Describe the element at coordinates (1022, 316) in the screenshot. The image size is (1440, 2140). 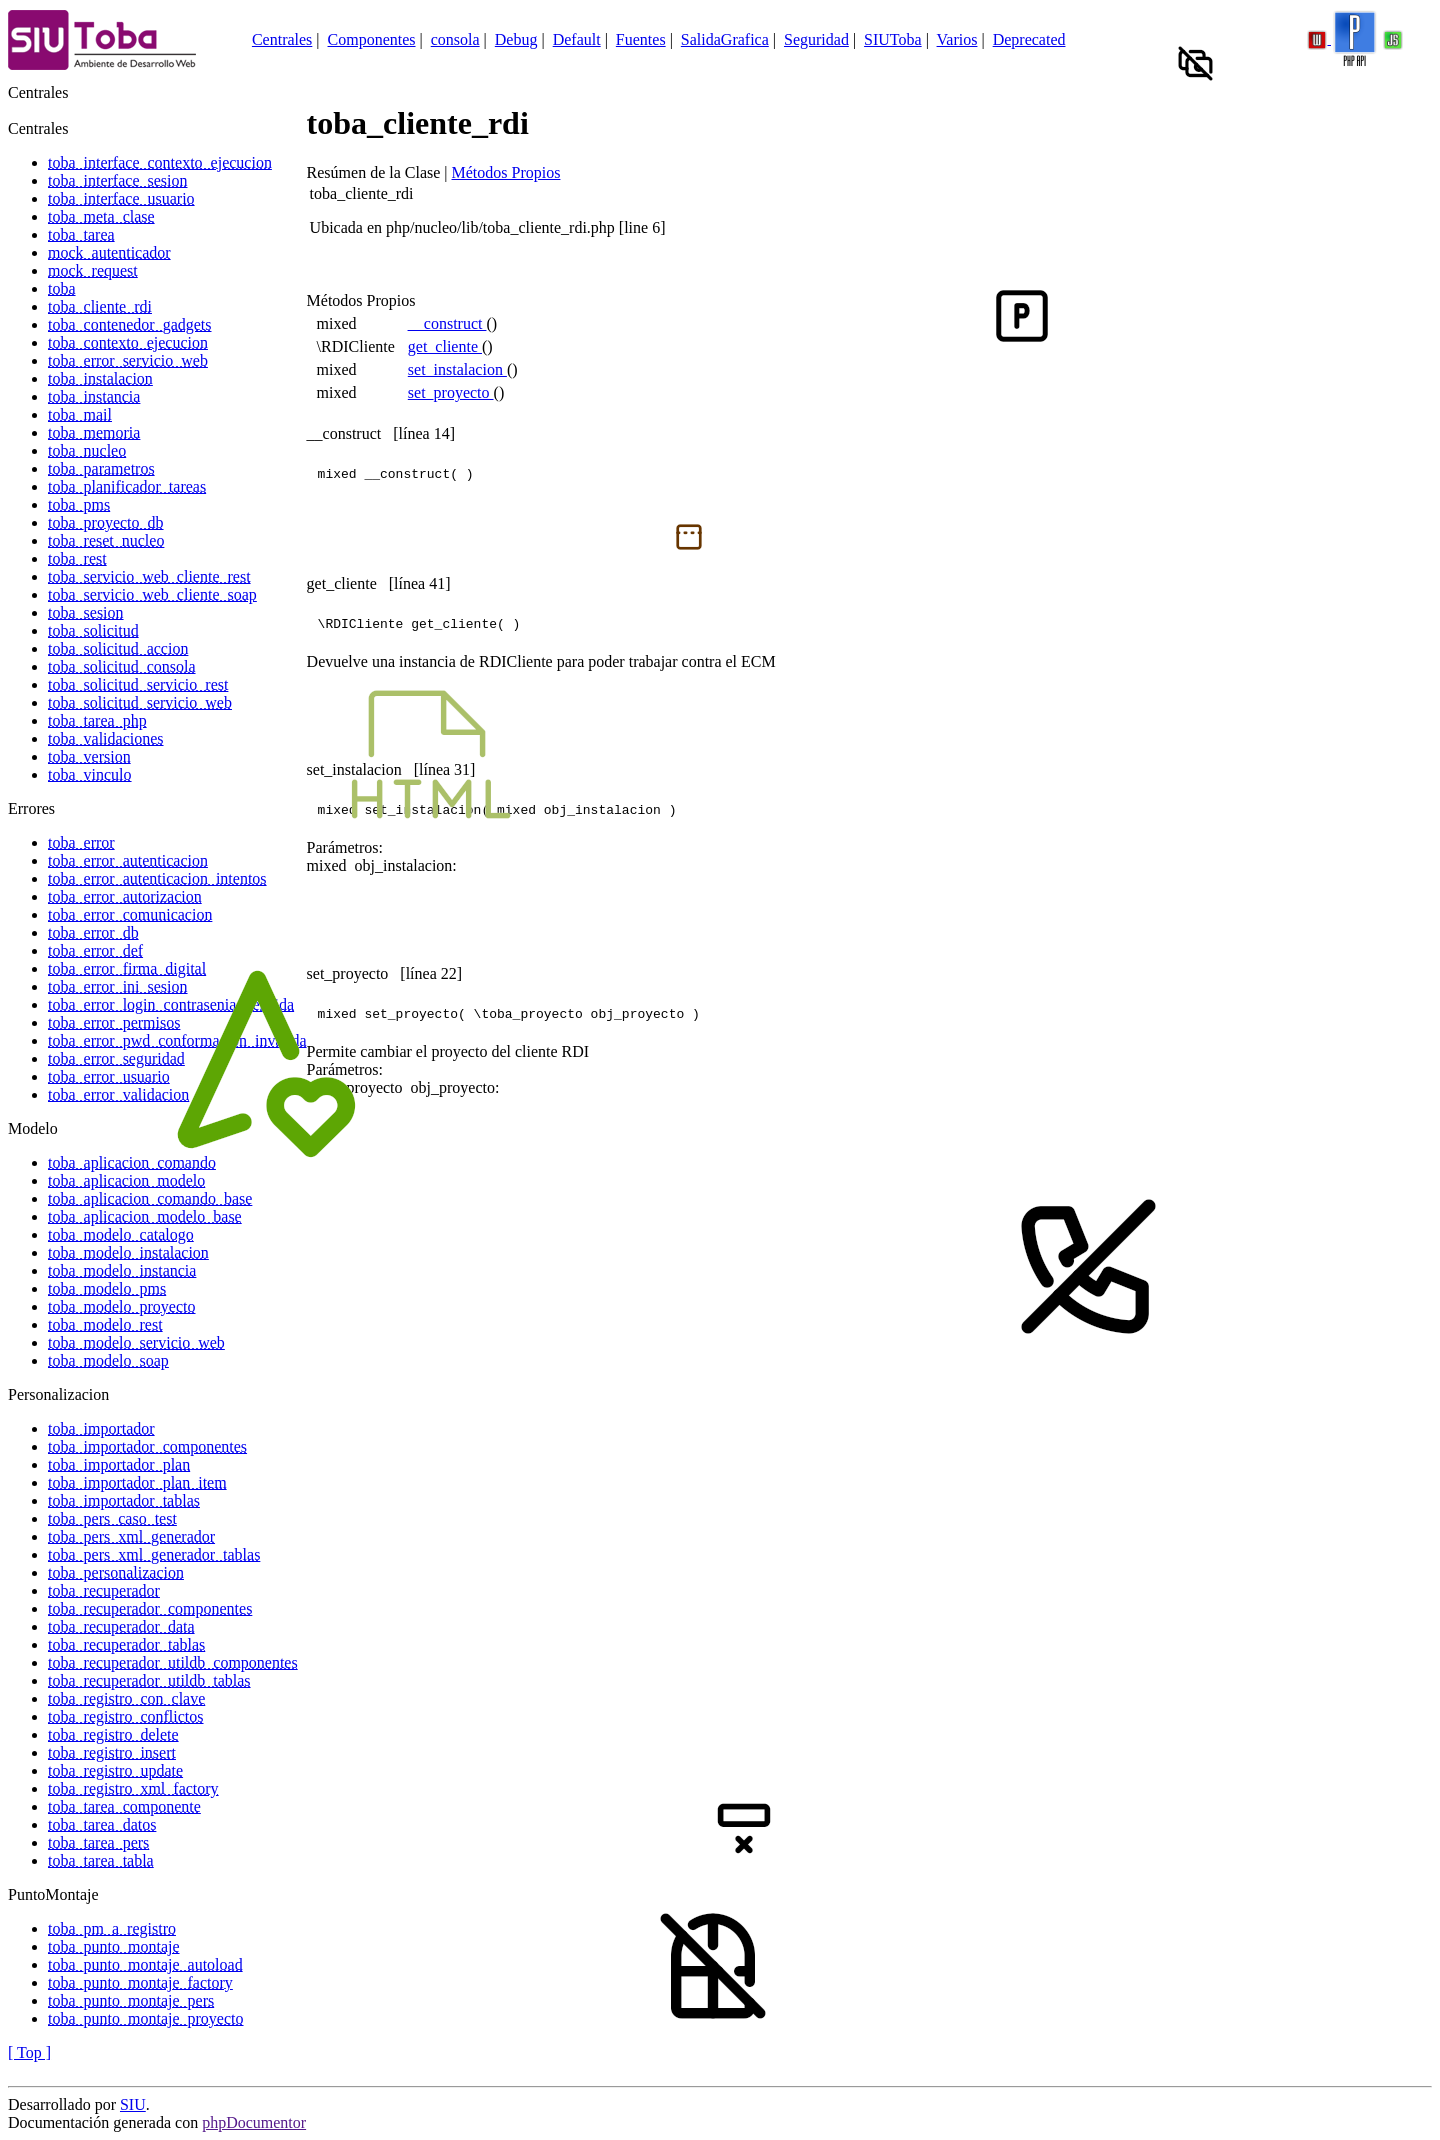
I see `find nearby parking locations` at that location.